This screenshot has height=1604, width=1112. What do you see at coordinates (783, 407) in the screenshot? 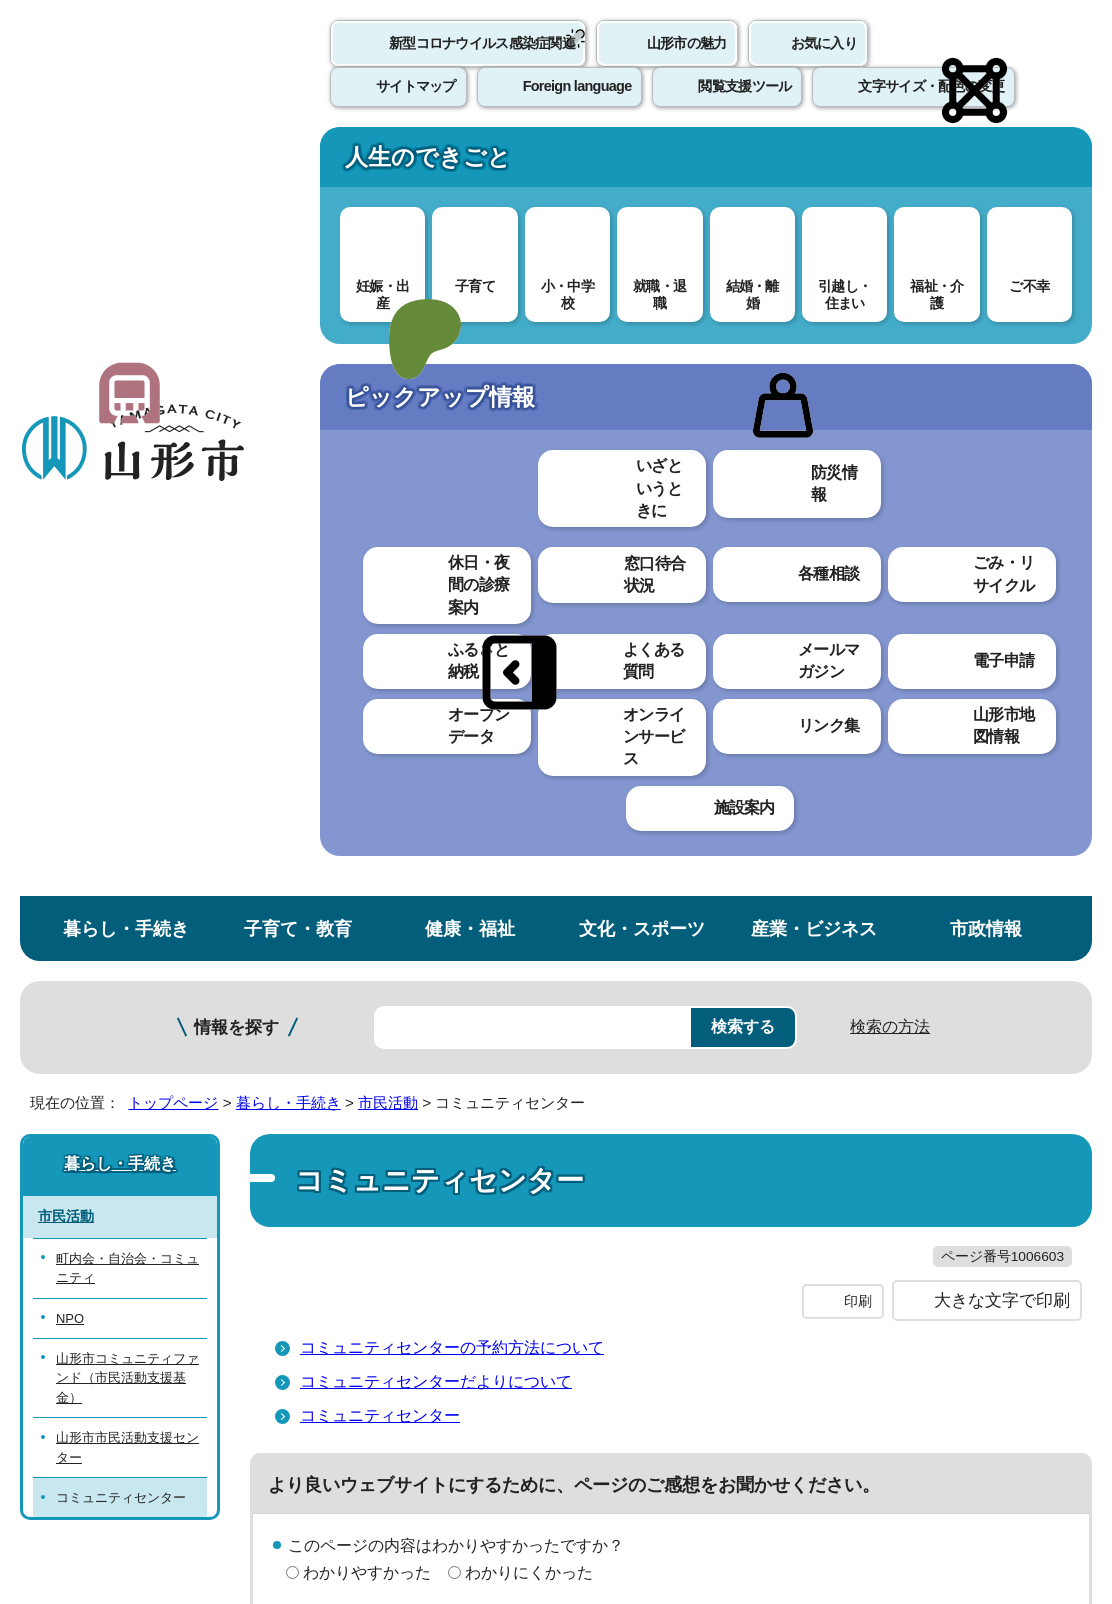
I see `set or adjust item weight` at bounding box center [783, 407].